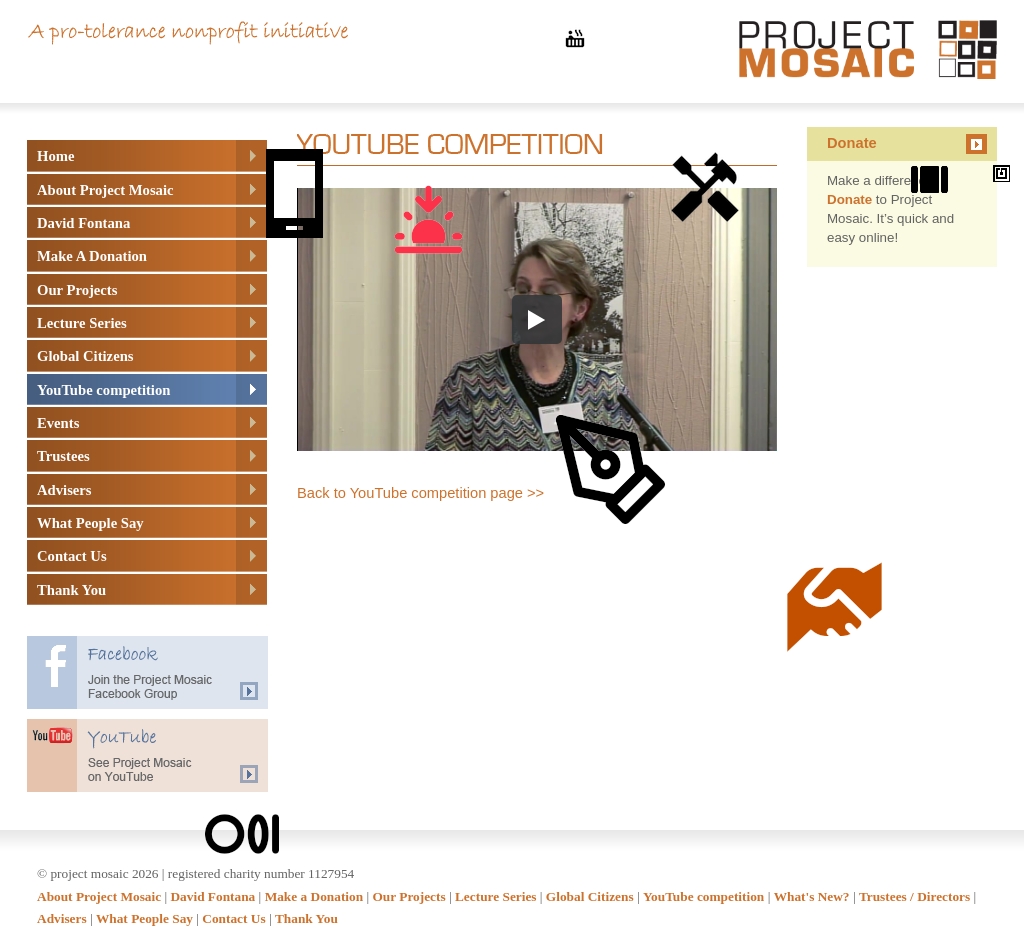 This screenshot has width=1024, height=951. What do you see at coordinates (575, 38) in the screenshot?
I see `view hot tub or spa amenities` at bounding box center [575, 38].